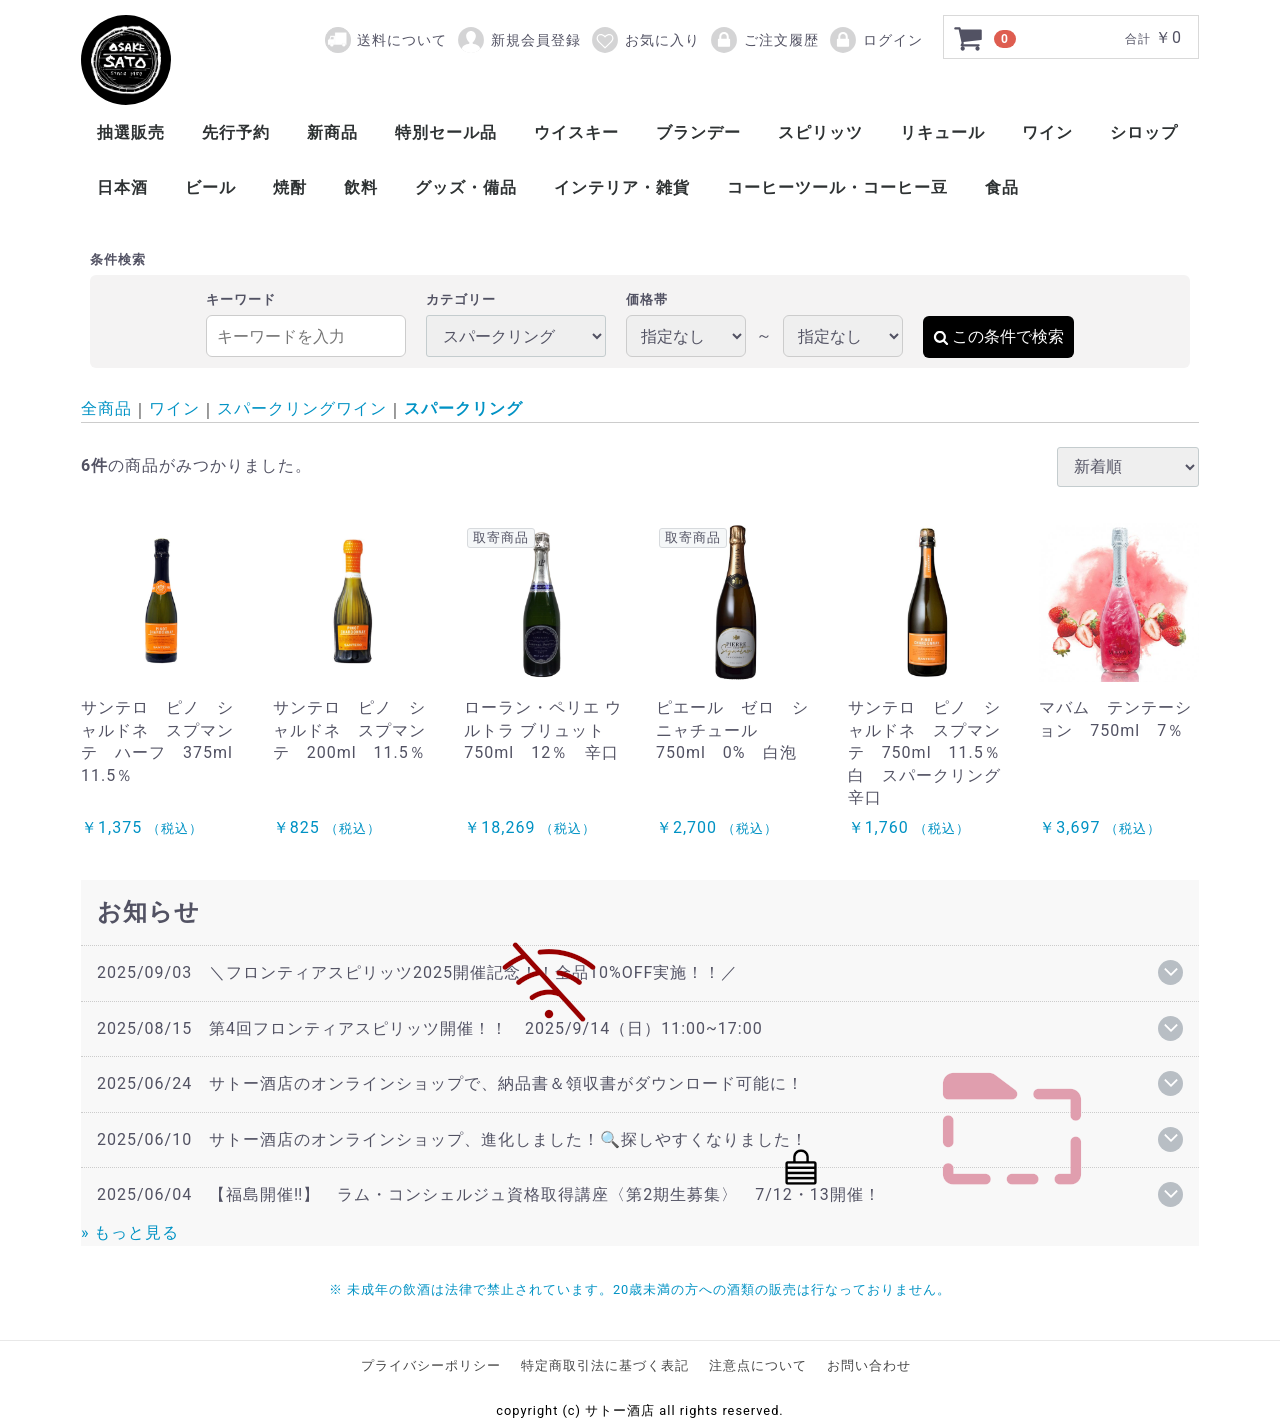 The width and height of the screenshot is (1280, 1427). What do you see at coordinates (801, 1169) in the screenshot?
I see `indicates a secure or encrypted connection` at bounding box center [801, 1169].